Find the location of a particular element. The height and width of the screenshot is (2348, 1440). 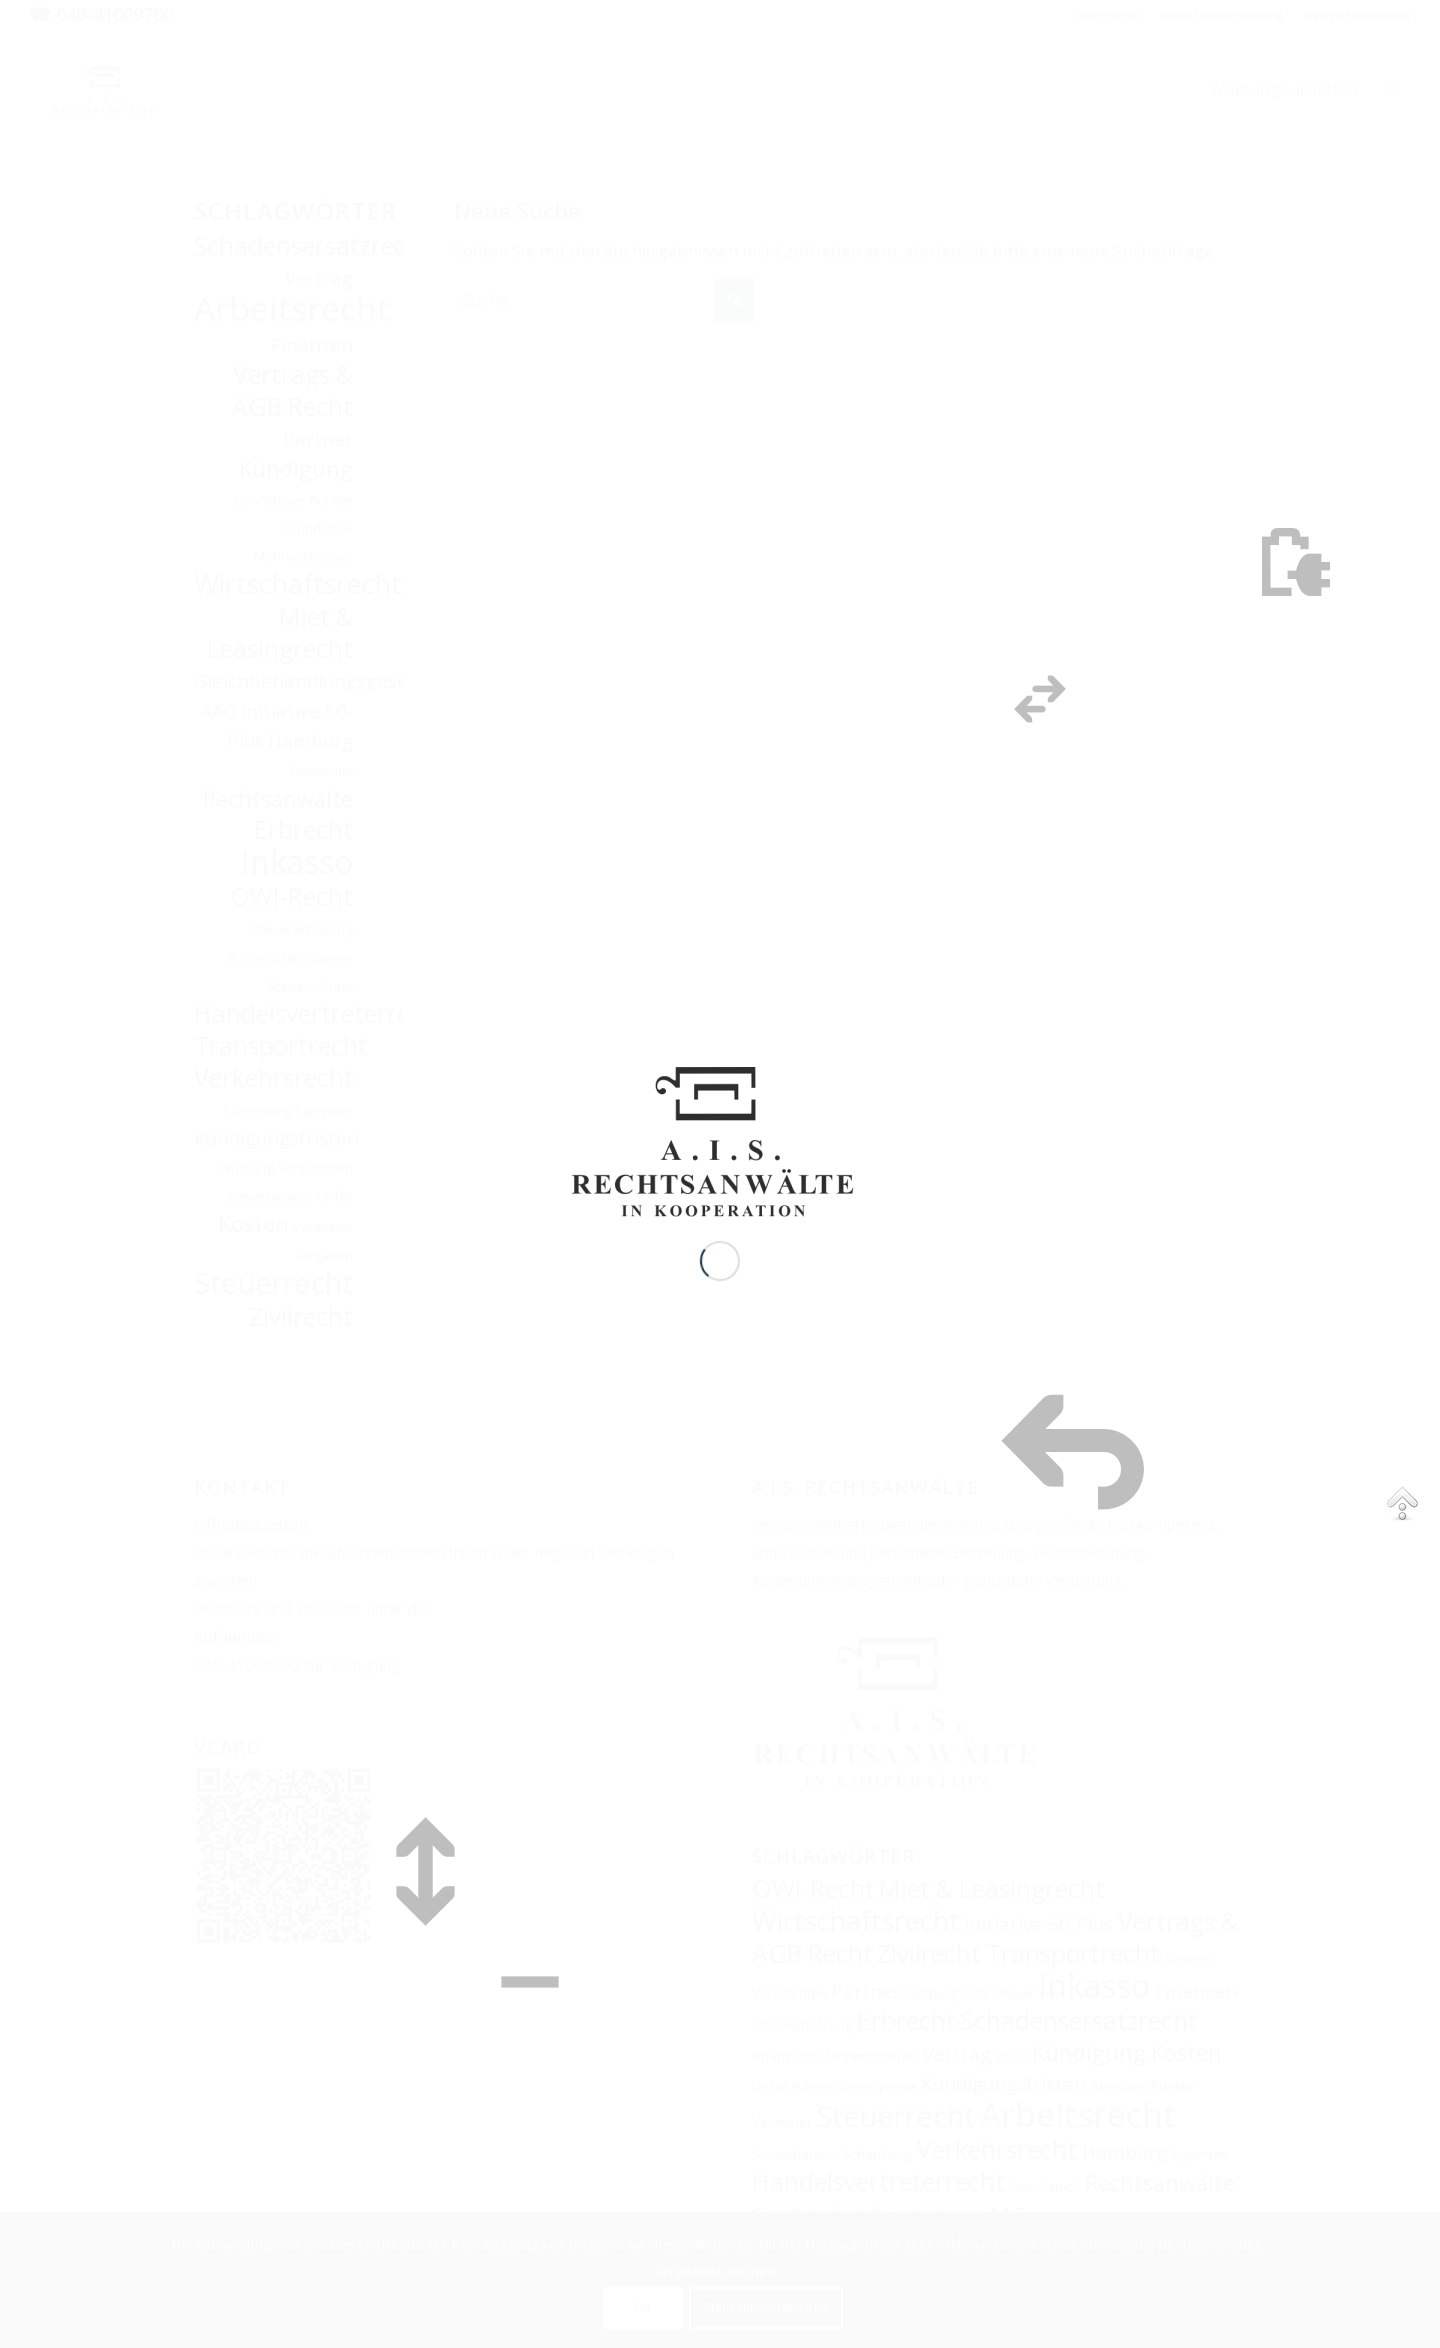

remove an item from a list is located at coordinates (530, 1982).